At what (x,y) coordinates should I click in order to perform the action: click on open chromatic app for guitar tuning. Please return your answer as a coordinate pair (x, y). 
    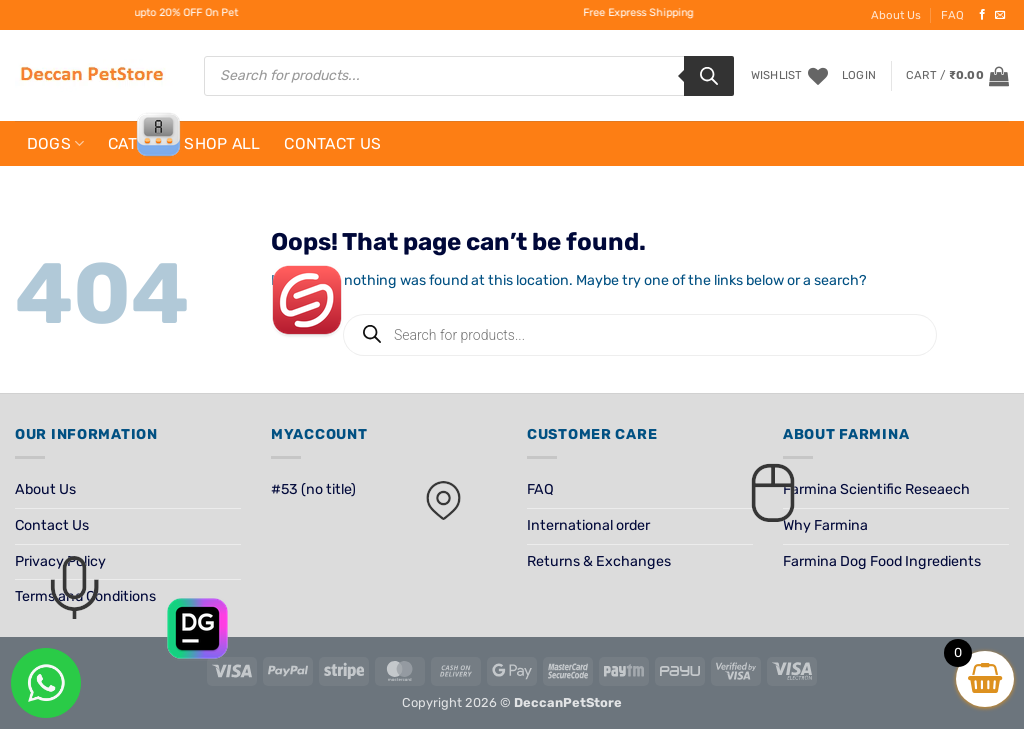
    Looking at the image, I should click on (158, 134).